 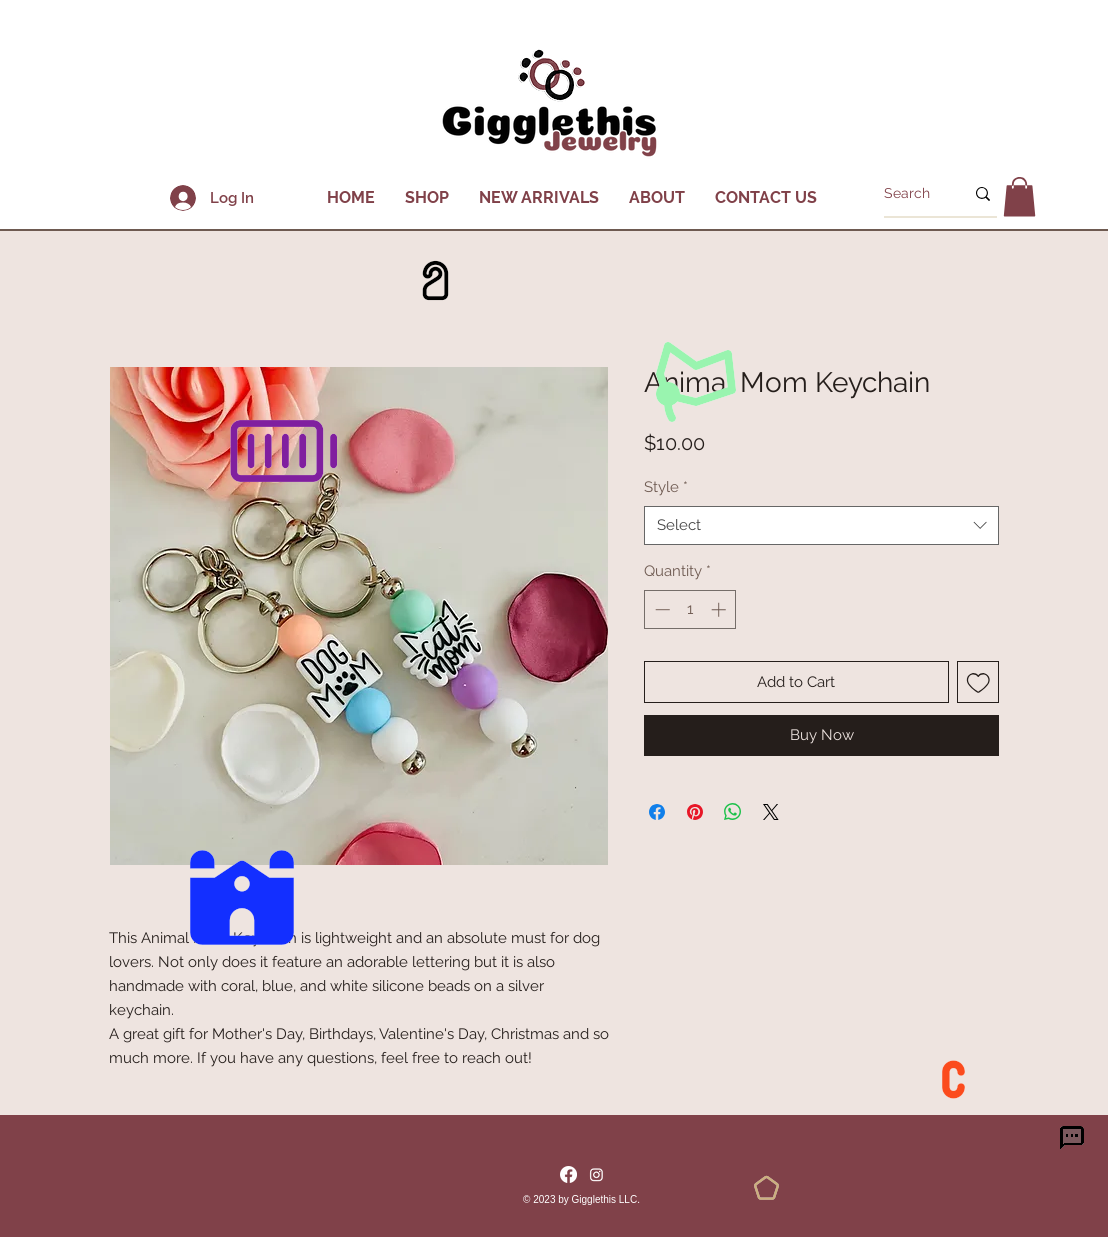 What do you see at coordinates (1072, 1138) in the screenshot?
I see `open text messaging app` at bounding box center [1072, 1138].